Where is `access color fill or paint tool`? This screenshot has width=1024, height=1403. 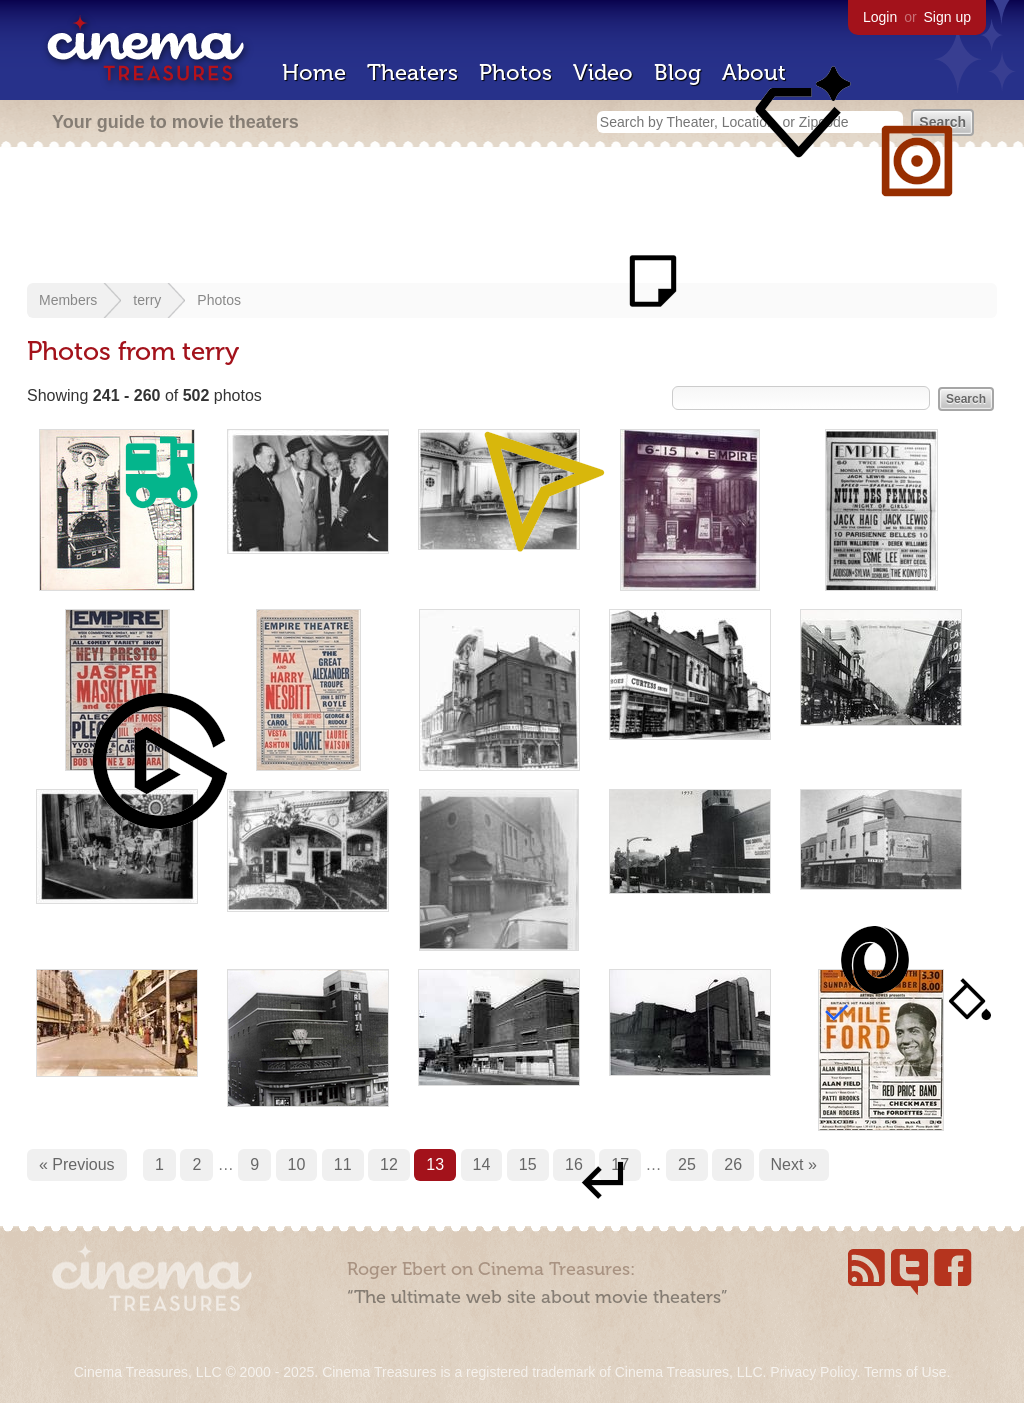 access color fill or paint tool is located at coordinates (969, 999).